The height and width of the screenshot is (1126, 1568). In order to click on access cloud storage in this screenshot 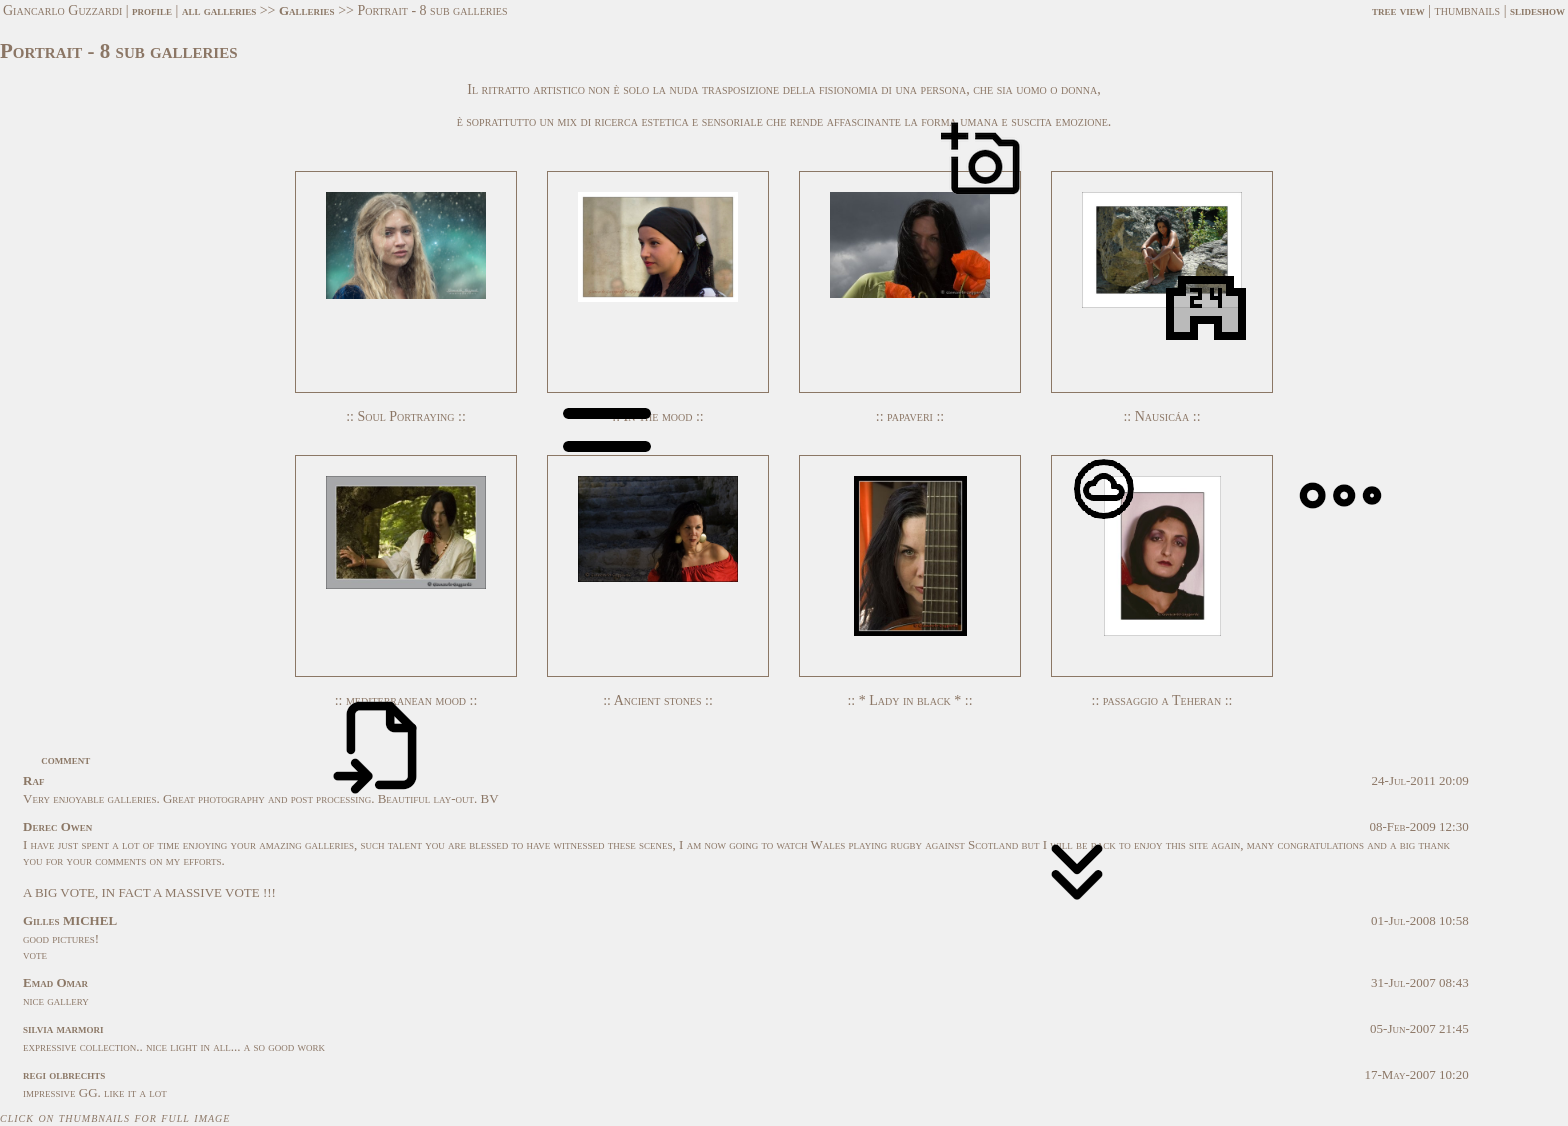, I will do `click(1104, 489)`.